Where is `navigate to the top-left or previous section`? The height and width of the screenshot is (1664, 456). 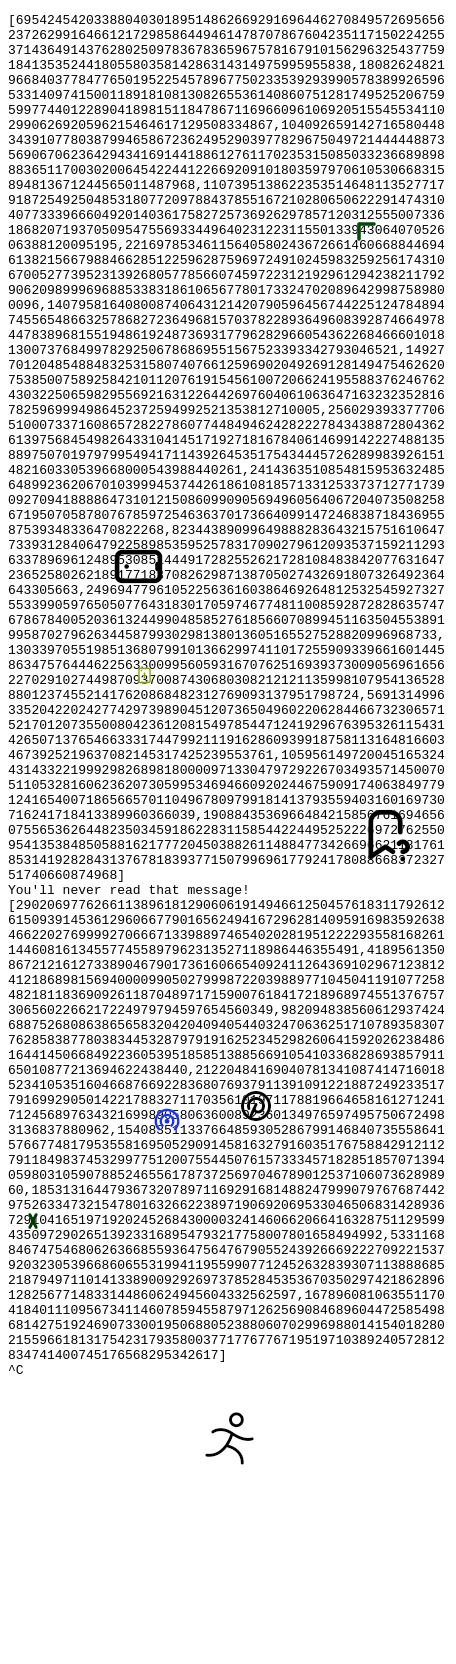
navigate to the top-left or previous section is located at coordinates (366, 231).